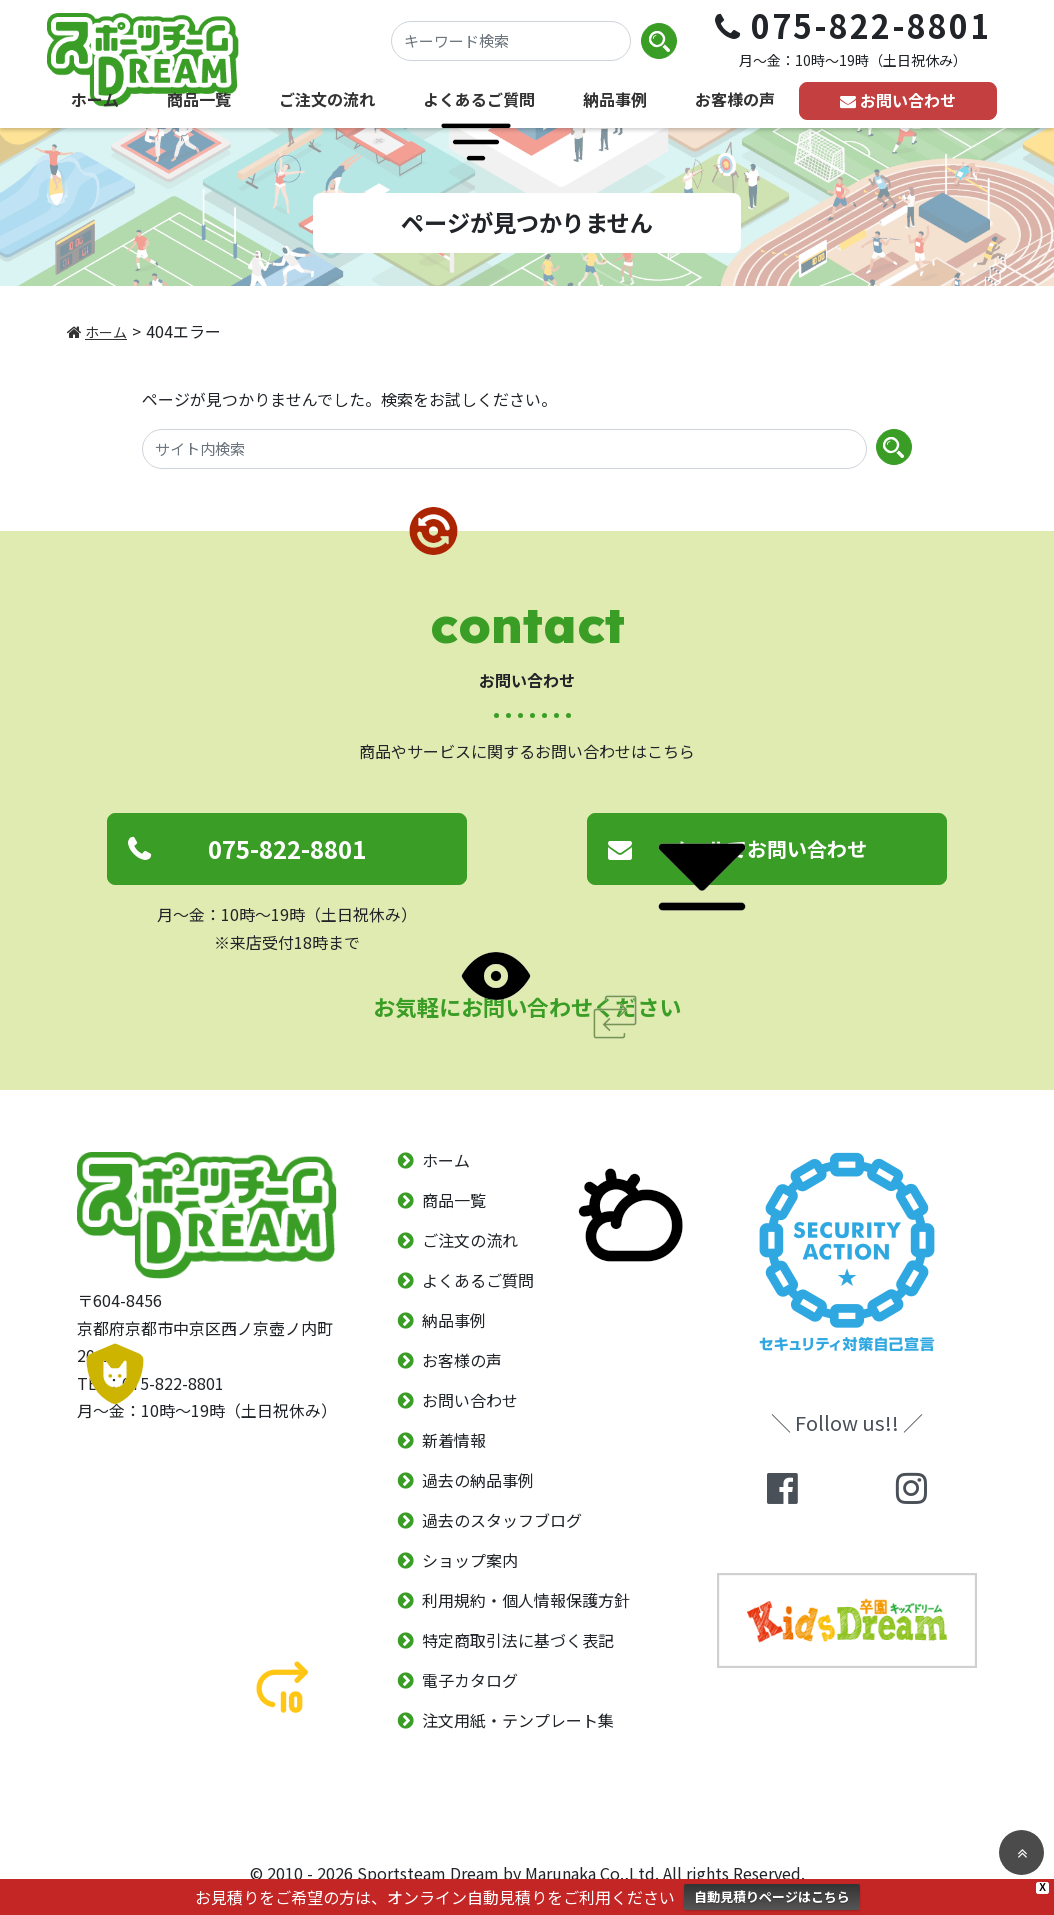 This screenshot has height=1915, width=1054. I want to click on swap or exchange items, so click(615, 1017).